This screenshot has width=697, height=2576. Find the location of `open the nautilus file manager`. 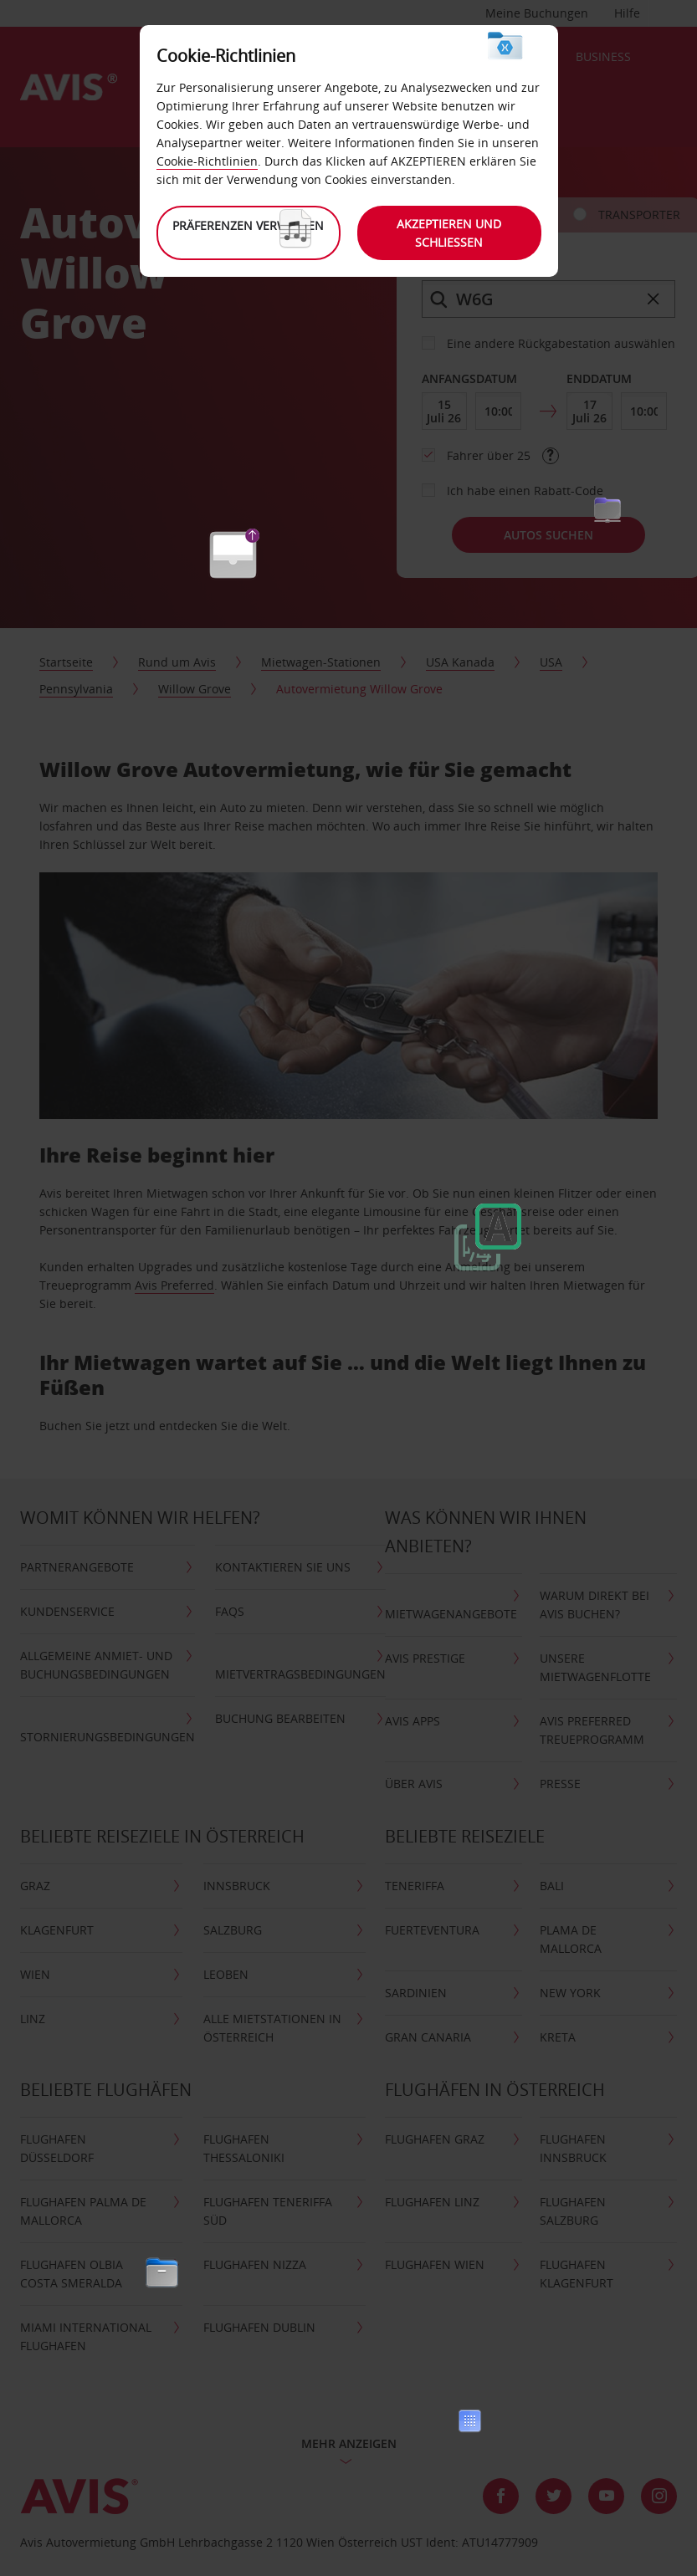

open the nautilus file manager is located at coordinates (161, 2272).